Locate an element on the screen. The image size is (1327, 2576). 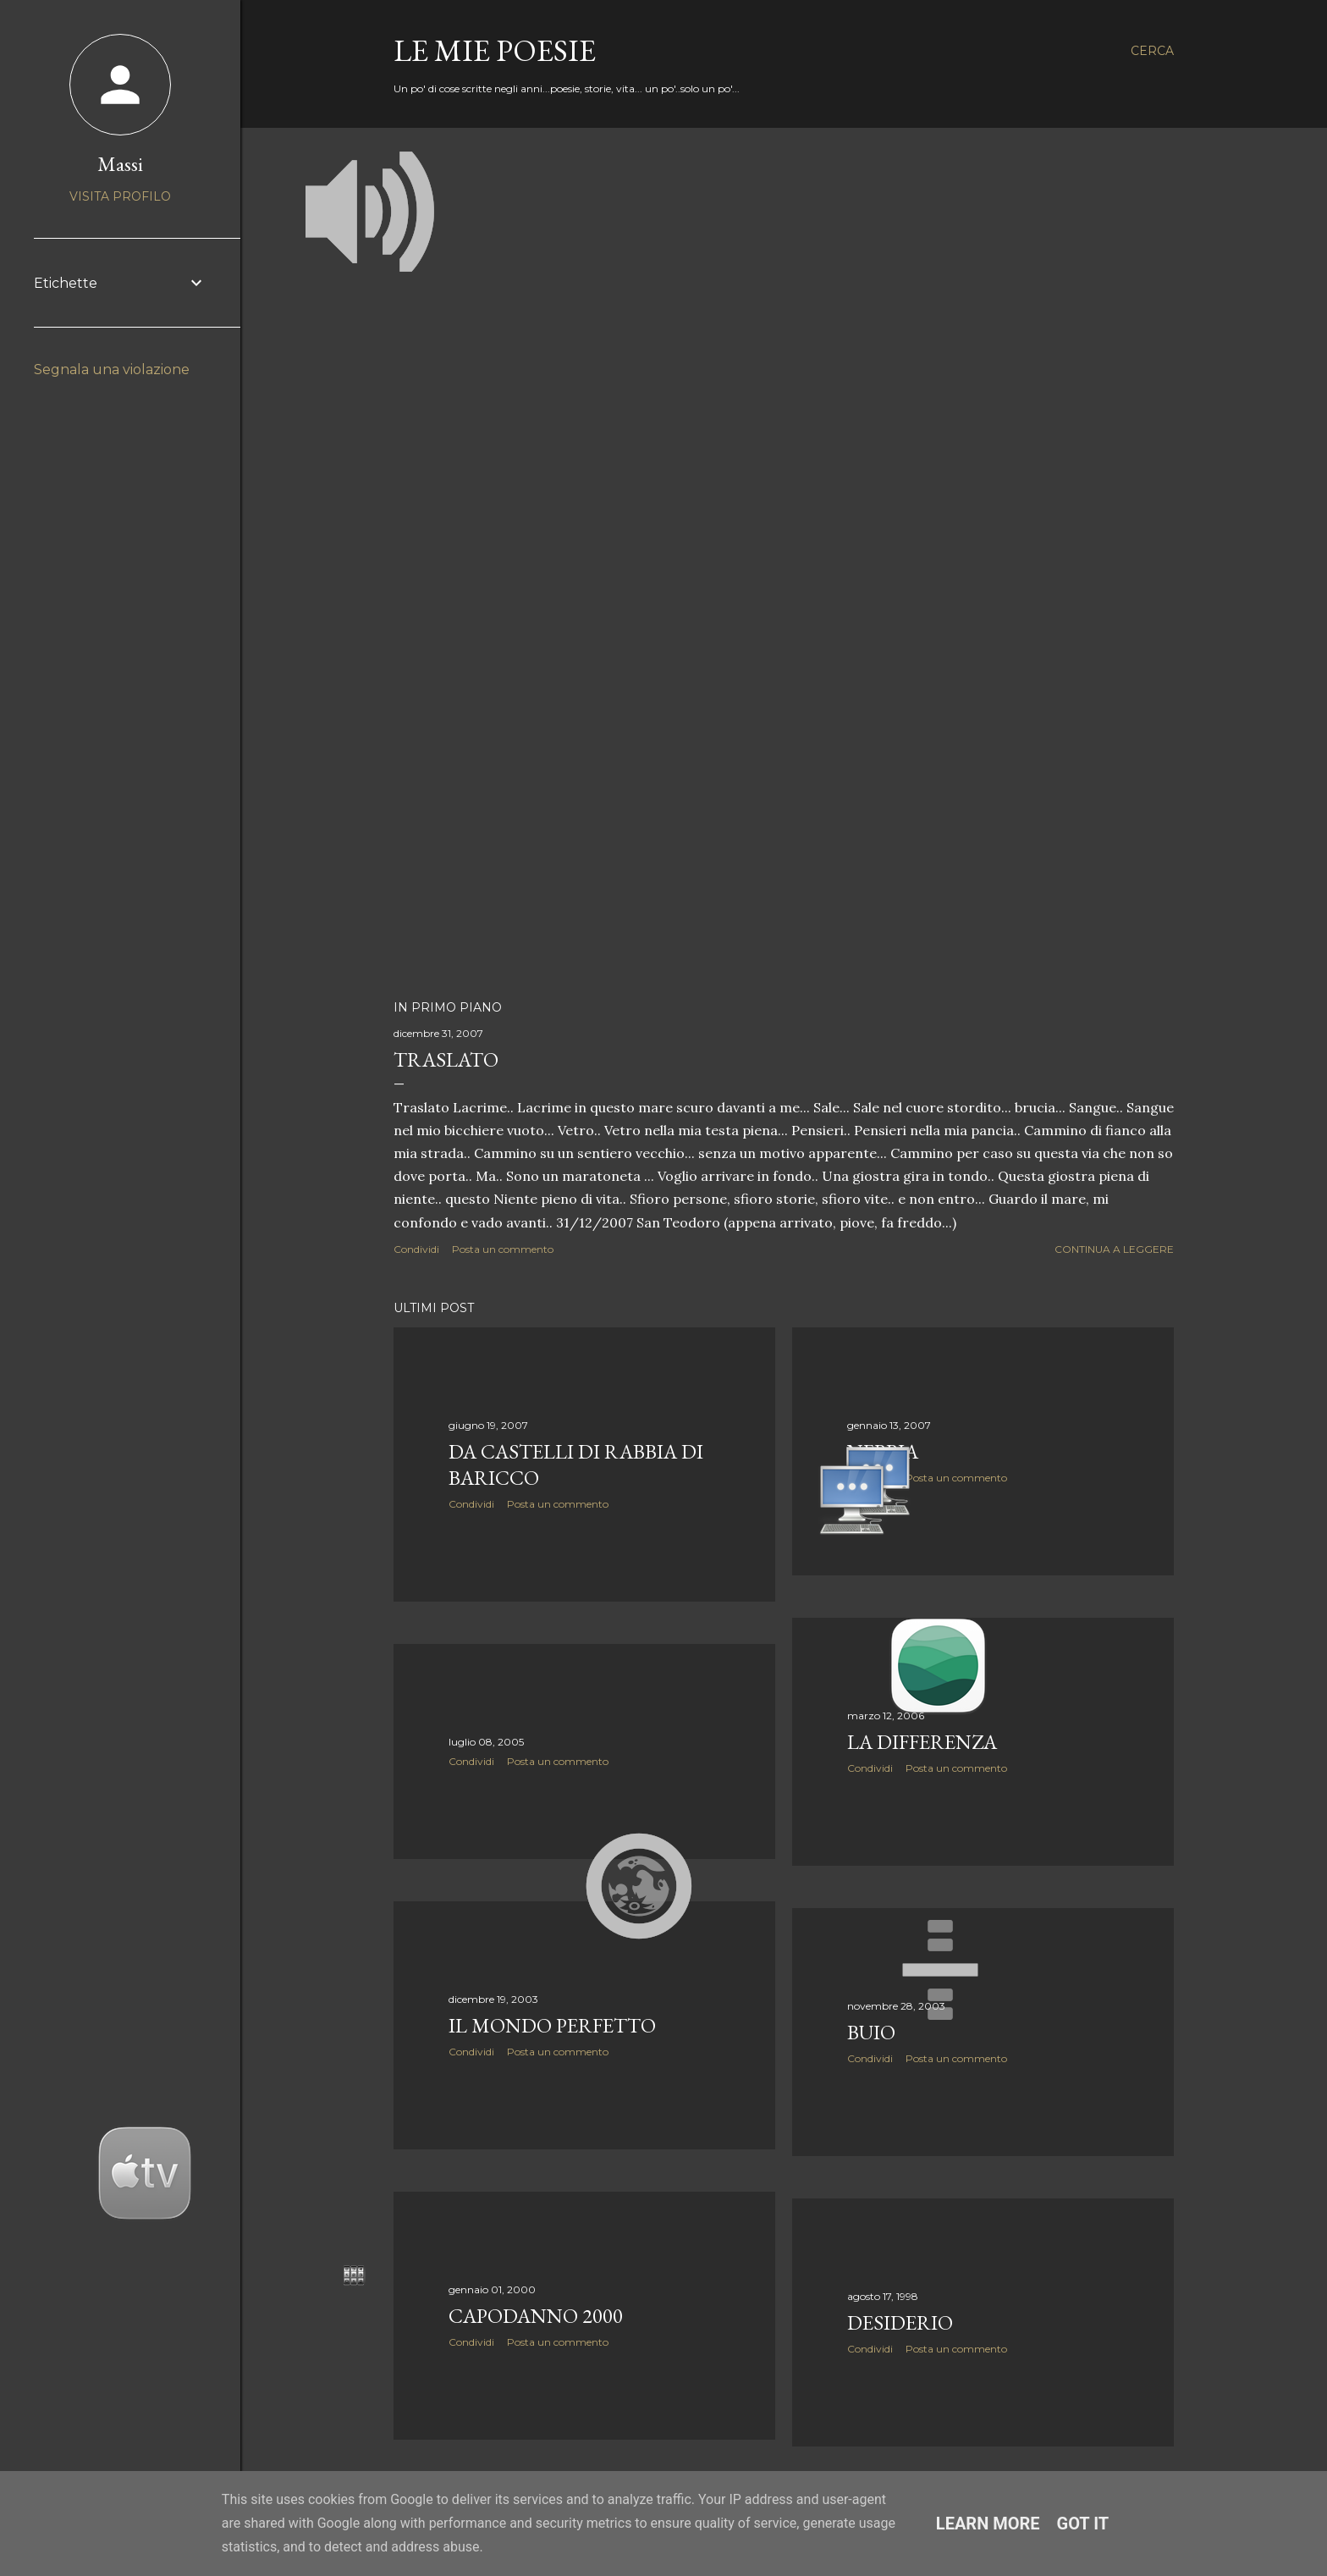
indicates clear weather conditions at night is located at coordinates (639, 1886).